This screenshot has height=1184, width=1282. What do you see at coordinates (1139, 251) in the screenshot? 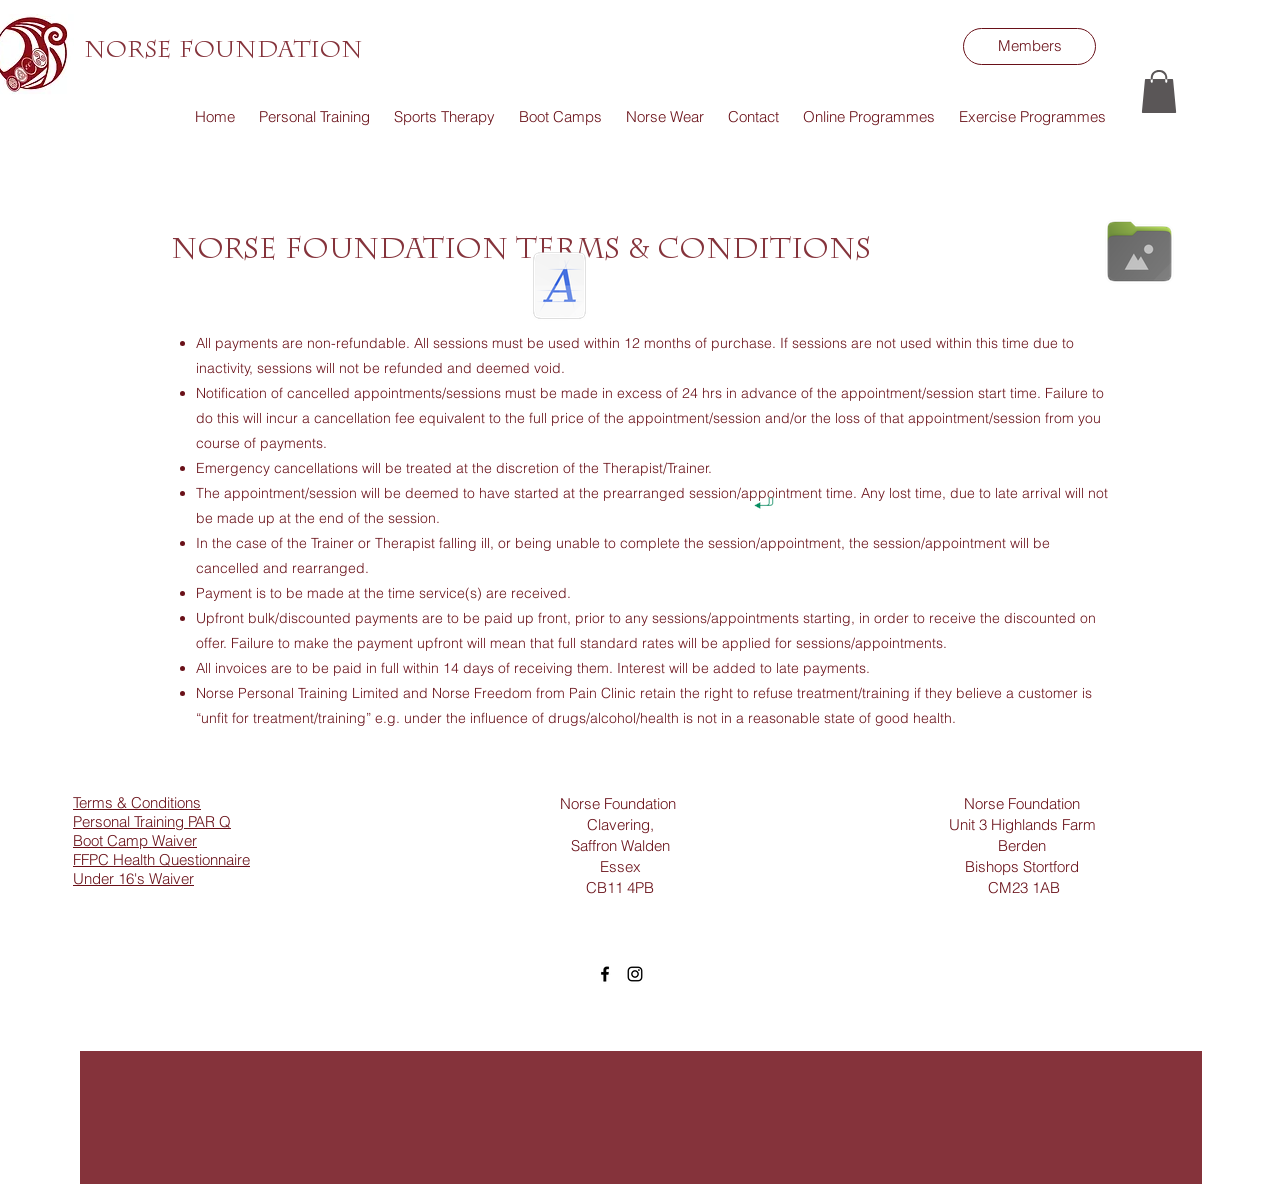
I see `open your pictures folder` at bounding box center [1139, 251].